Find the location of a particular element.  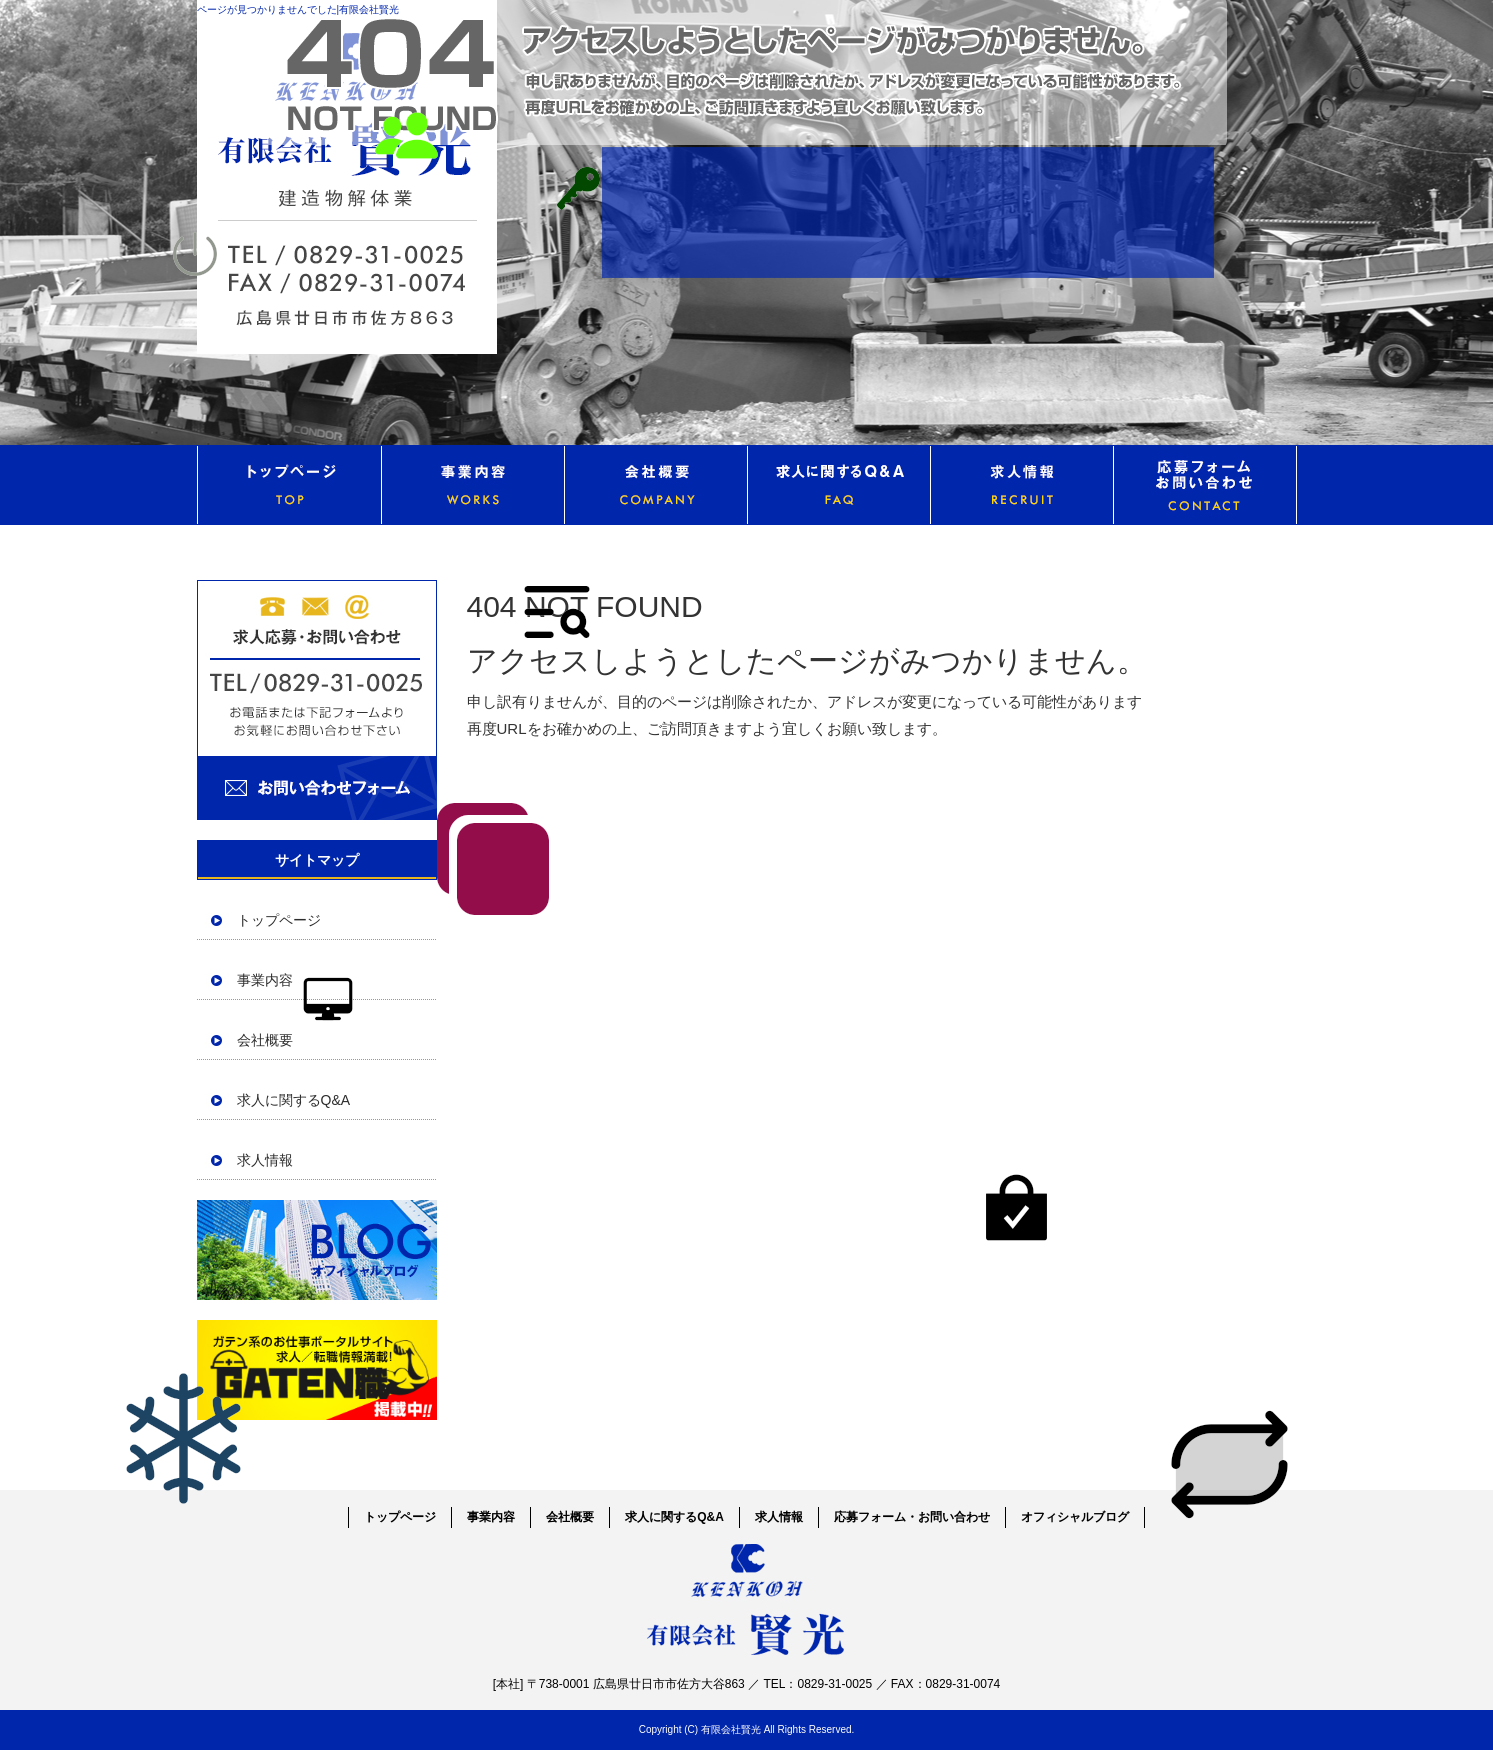

indicates cold or winter weather conditions is located at coordinates (183, 1438).